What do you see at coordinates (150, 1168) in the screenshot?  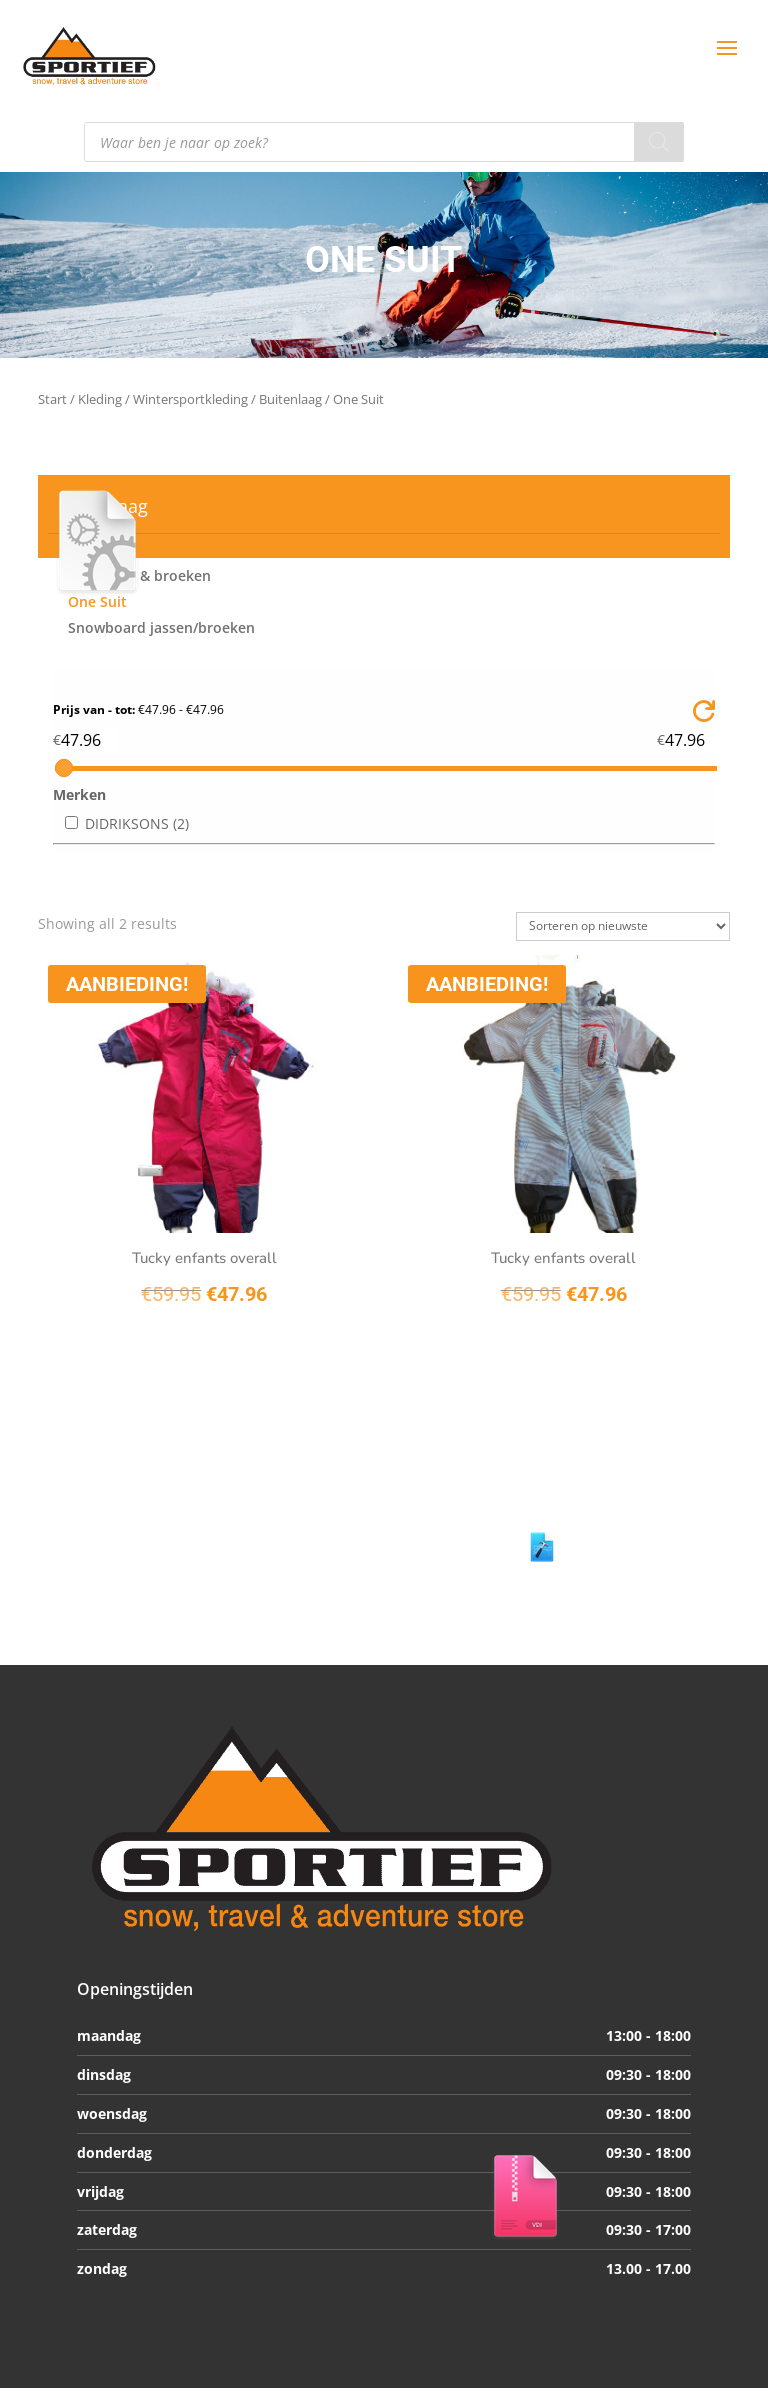 I see `mac mini server device` at bounding box center [150, 1168].